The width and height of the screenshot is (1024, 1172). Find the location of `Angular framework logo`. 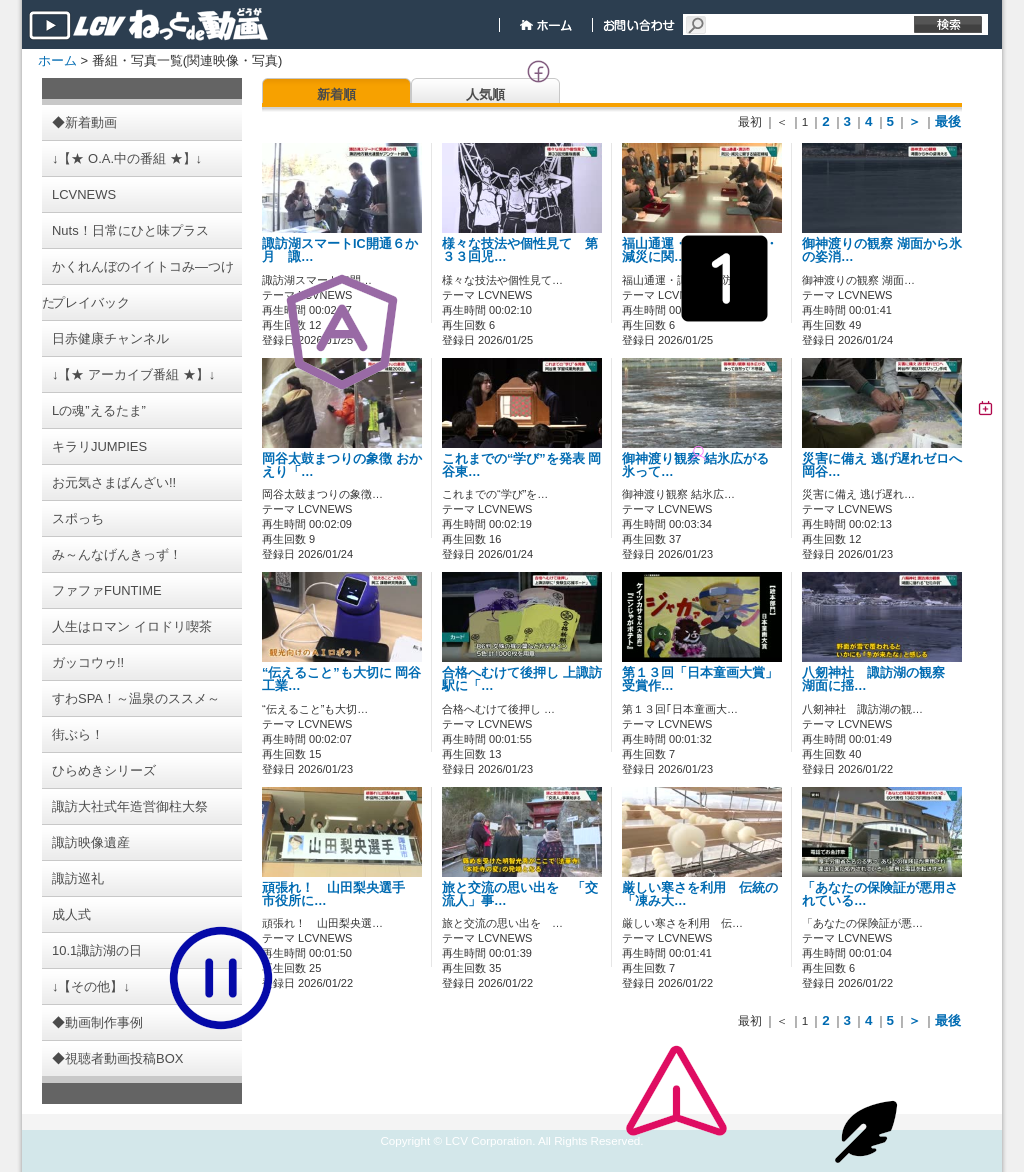

Angular framework logo is located at coordinates (342, 330).